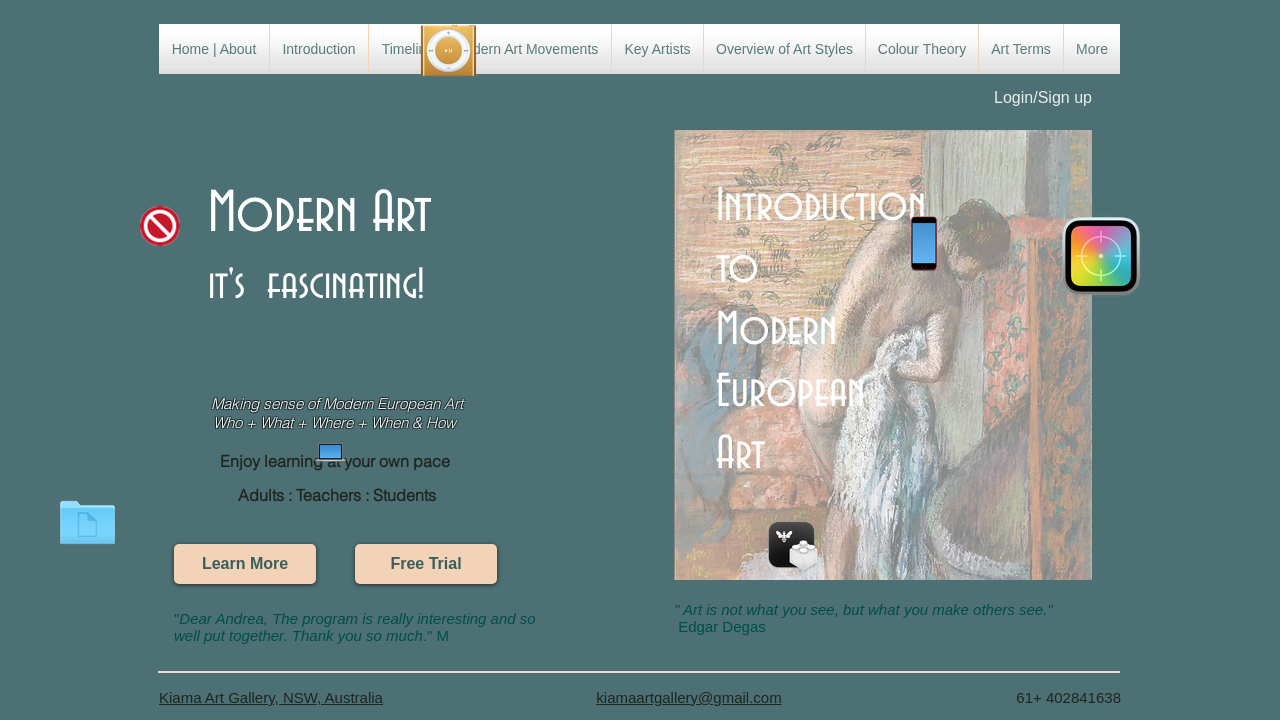 Image resolution: width=1280 pixels, height=720 pixels. I want to click on calibrate display color and settings, so click(1101, 256).